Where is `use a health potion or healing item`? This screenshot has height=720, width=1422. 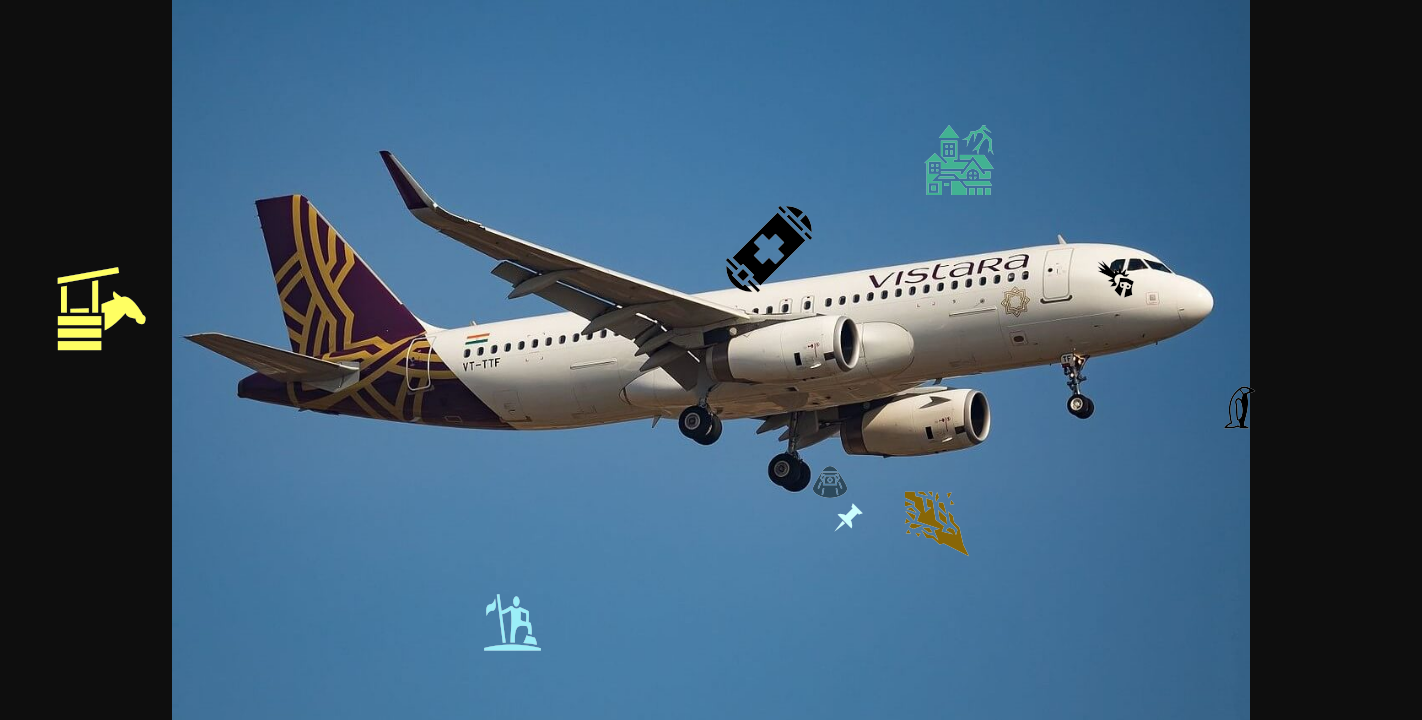 use a health potion or healing item is located at coordinates (769, 249).